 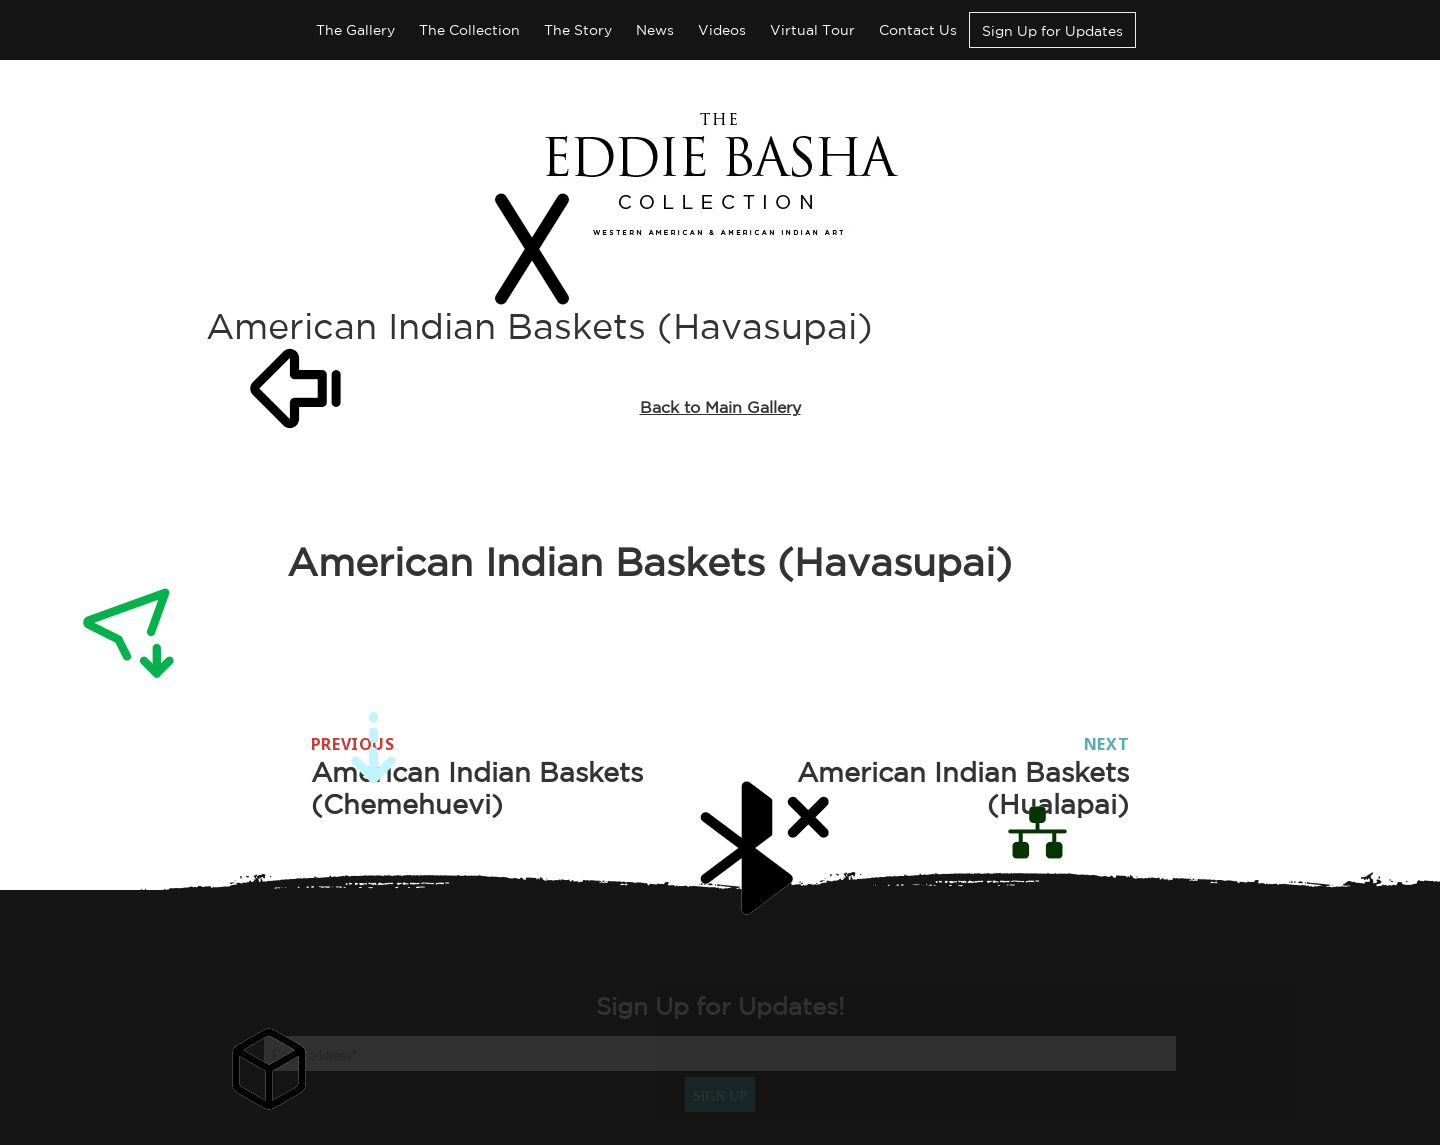 What do you see at coordinates (1037, 833) in the screenshot?
I see `view network connections` at bounding box center [1037, 833].